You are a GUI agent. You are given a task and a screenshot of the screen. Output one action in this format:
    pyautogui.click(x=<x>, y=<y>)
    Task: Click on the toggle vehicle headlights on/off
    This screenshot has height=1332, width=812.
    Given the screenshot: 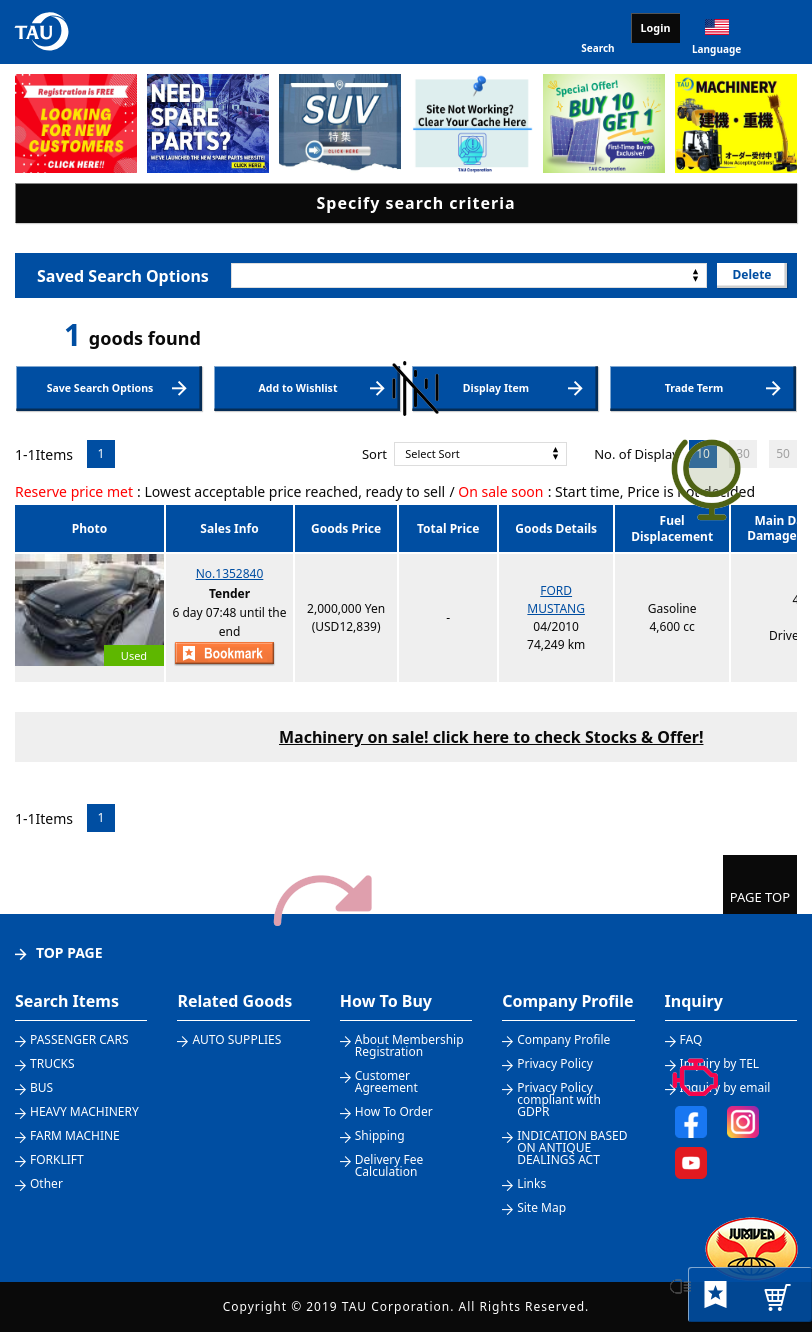 What is the action you would take?
    pyautogui.click(x=680, y=1286)
    